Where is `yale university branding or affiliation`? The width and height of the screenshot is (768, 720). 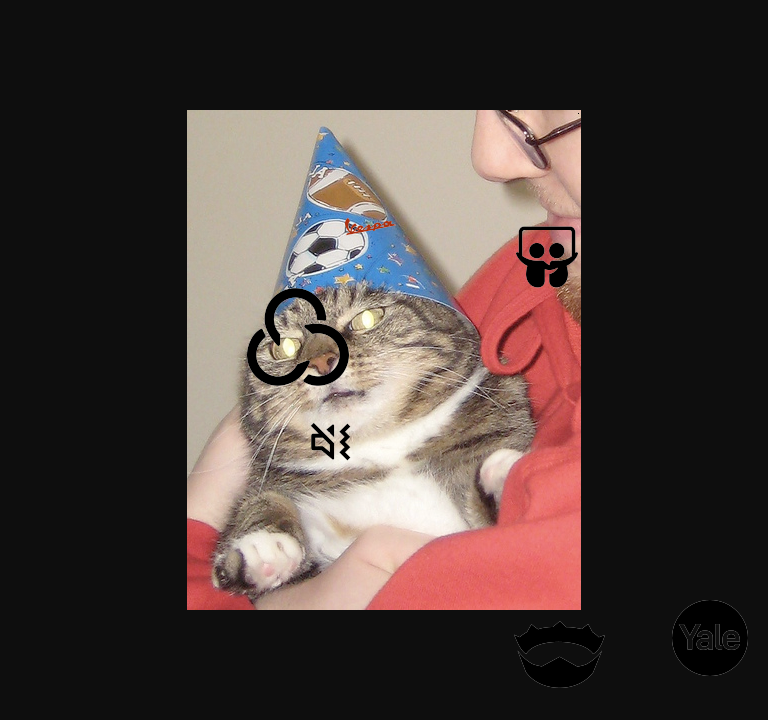
yale university branding or affiliation is located at coordinates (710, 638).